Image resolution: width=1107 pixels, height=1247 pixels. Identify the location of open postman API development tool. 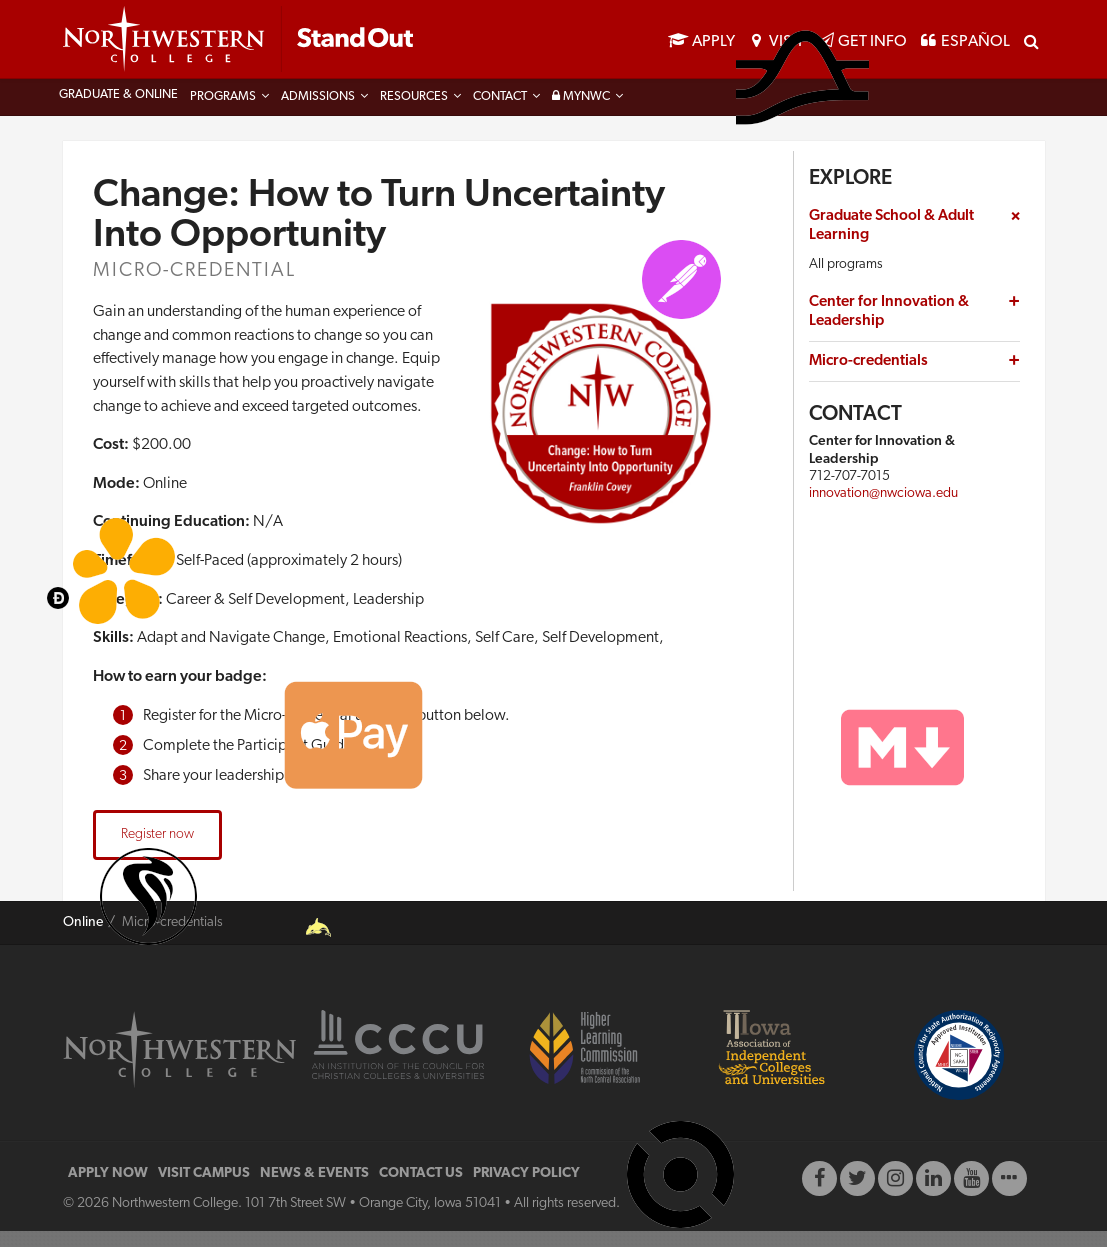
(681, 279).